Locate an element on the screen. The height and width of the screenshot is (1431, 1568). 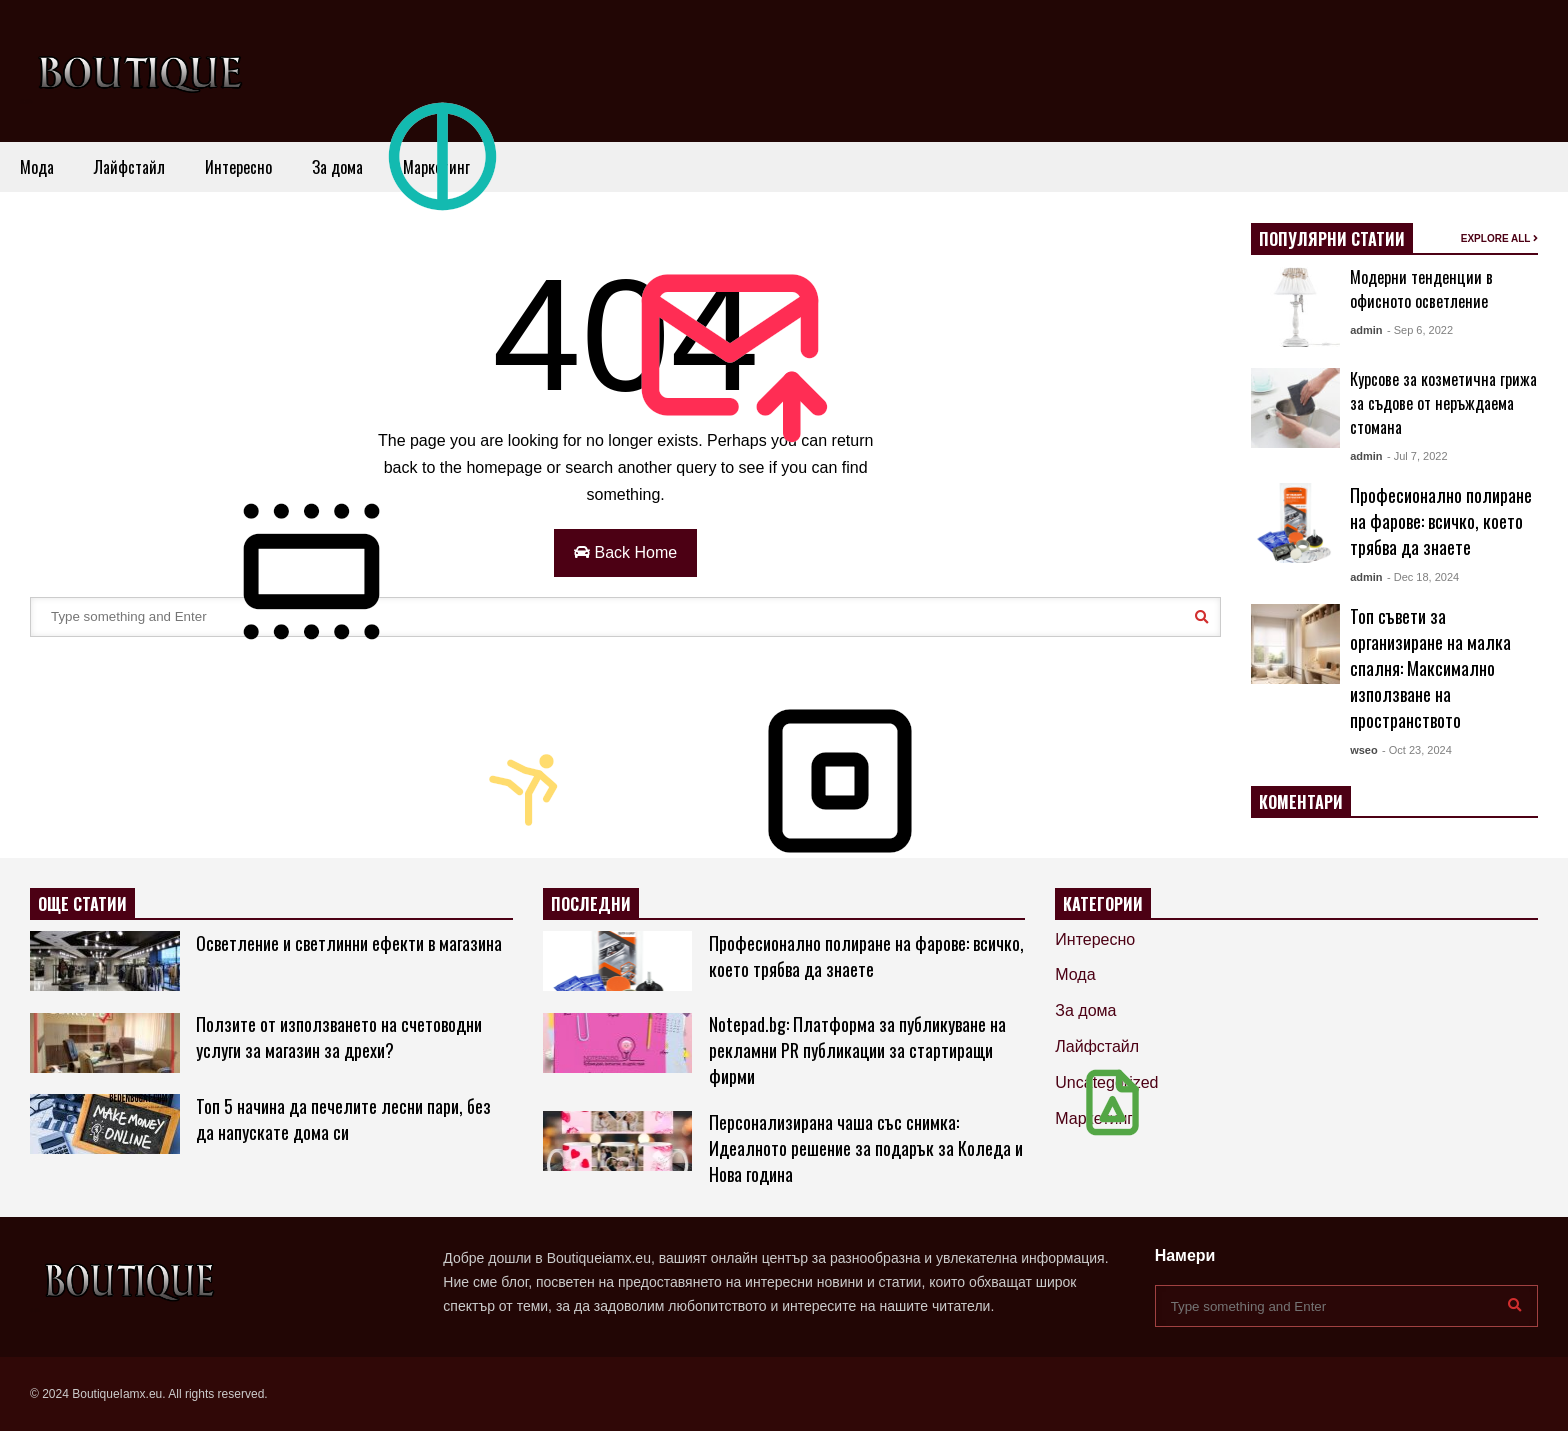
toggle between light and dark mode is located at coordinates (442, 156).